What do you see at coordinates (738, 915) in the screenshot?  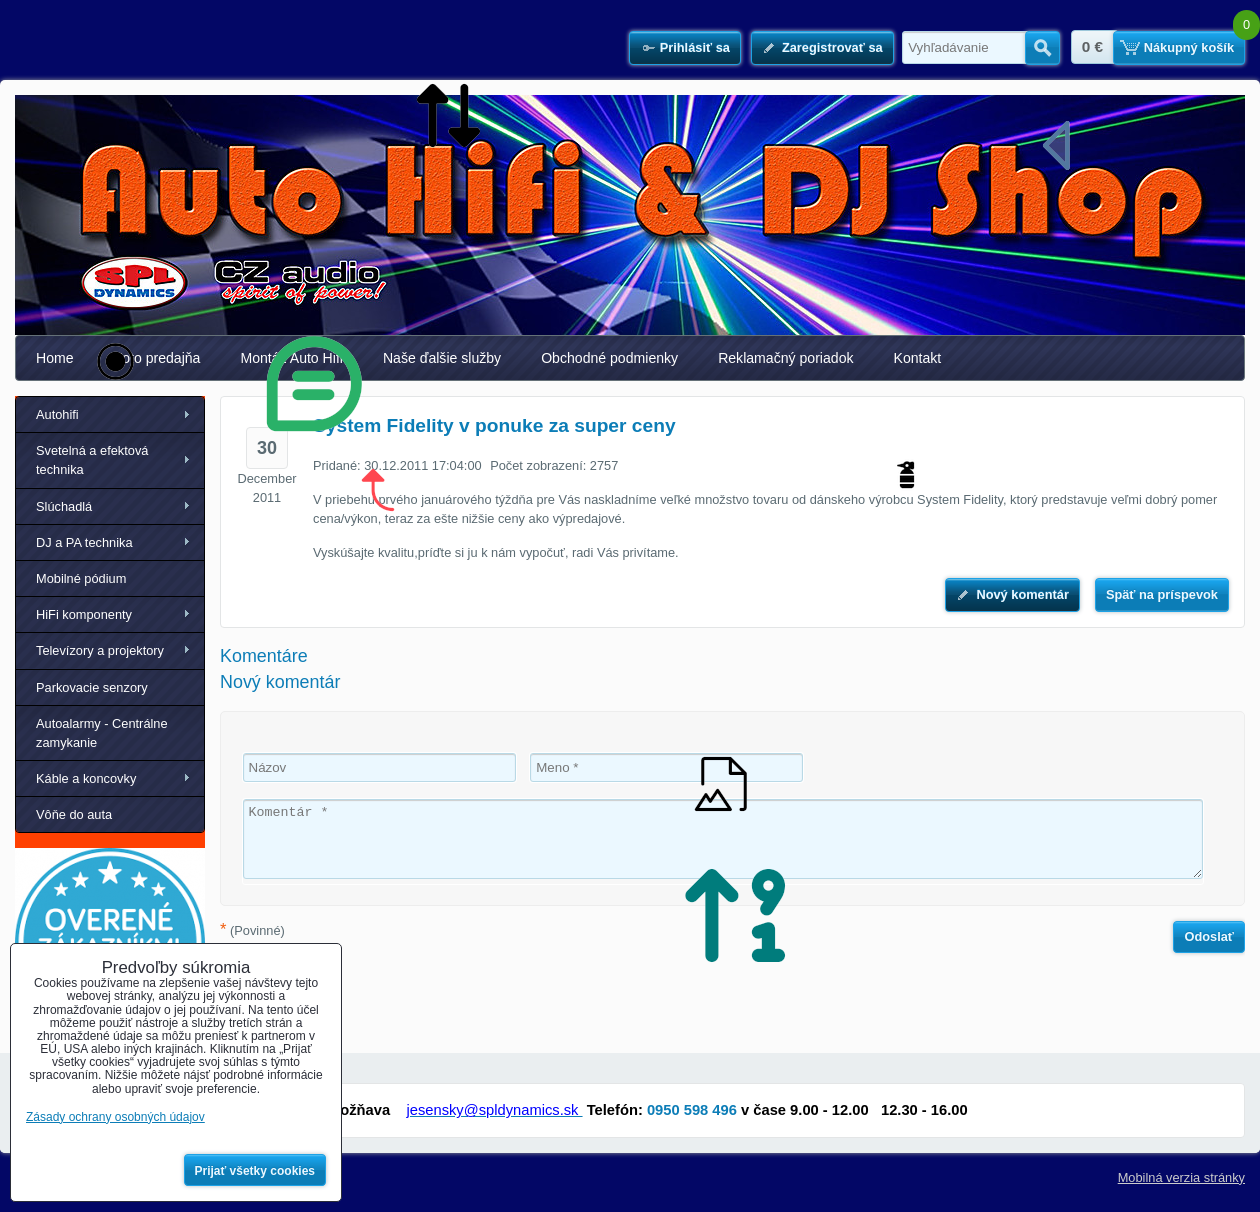 I see `sort numbers in descending order (9 to 1)` at bounding box center [738, 915].